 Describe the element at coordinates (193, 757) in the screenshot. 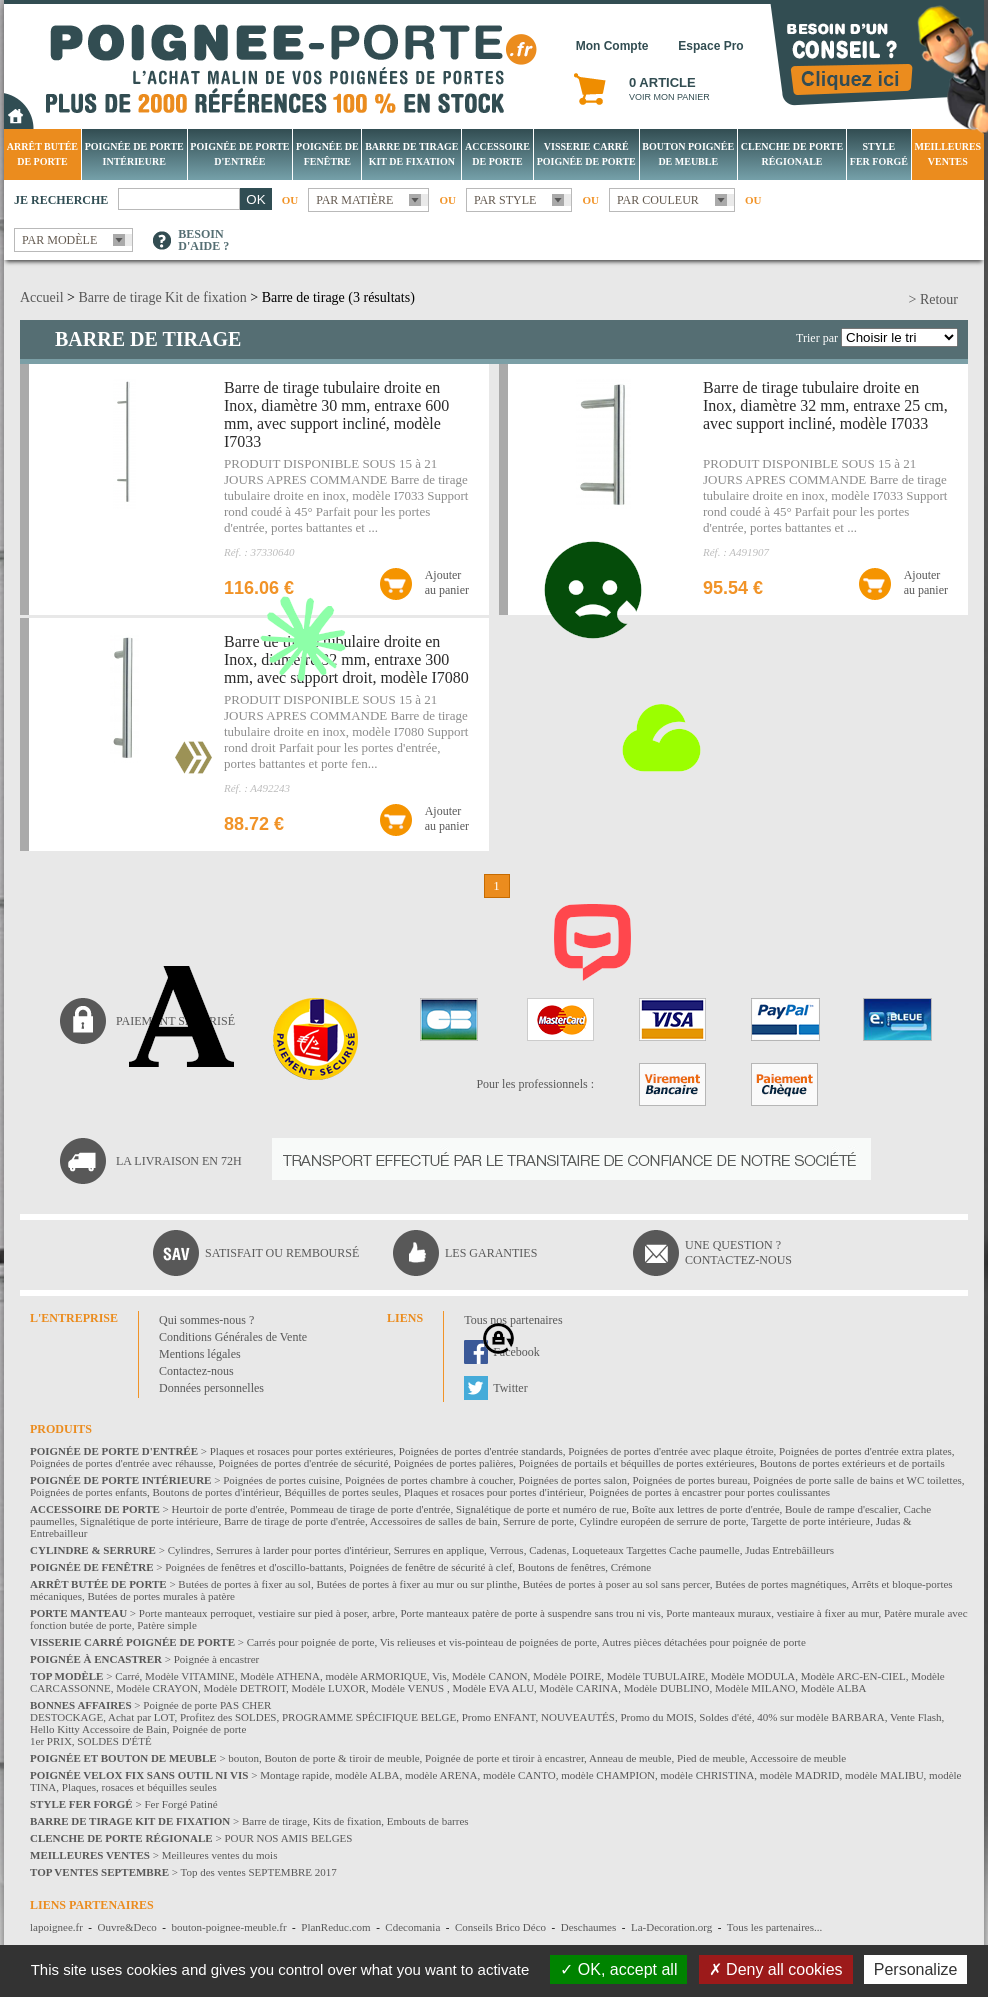

I see `hive blockchain logo` at that location.